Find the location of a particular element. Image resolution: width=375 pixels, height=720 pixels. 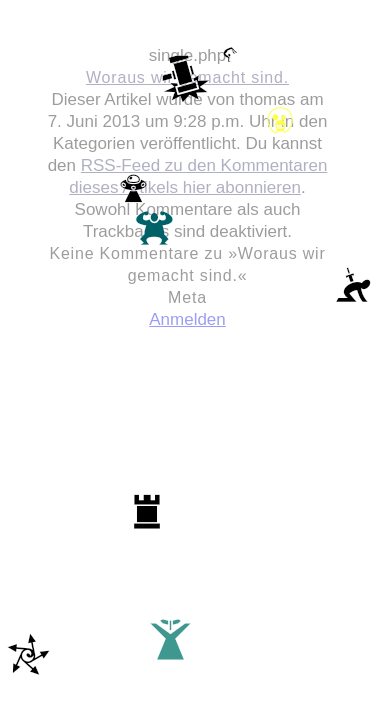

indicates flexibility or acrobatics skill is located at coordinates (230, 54).